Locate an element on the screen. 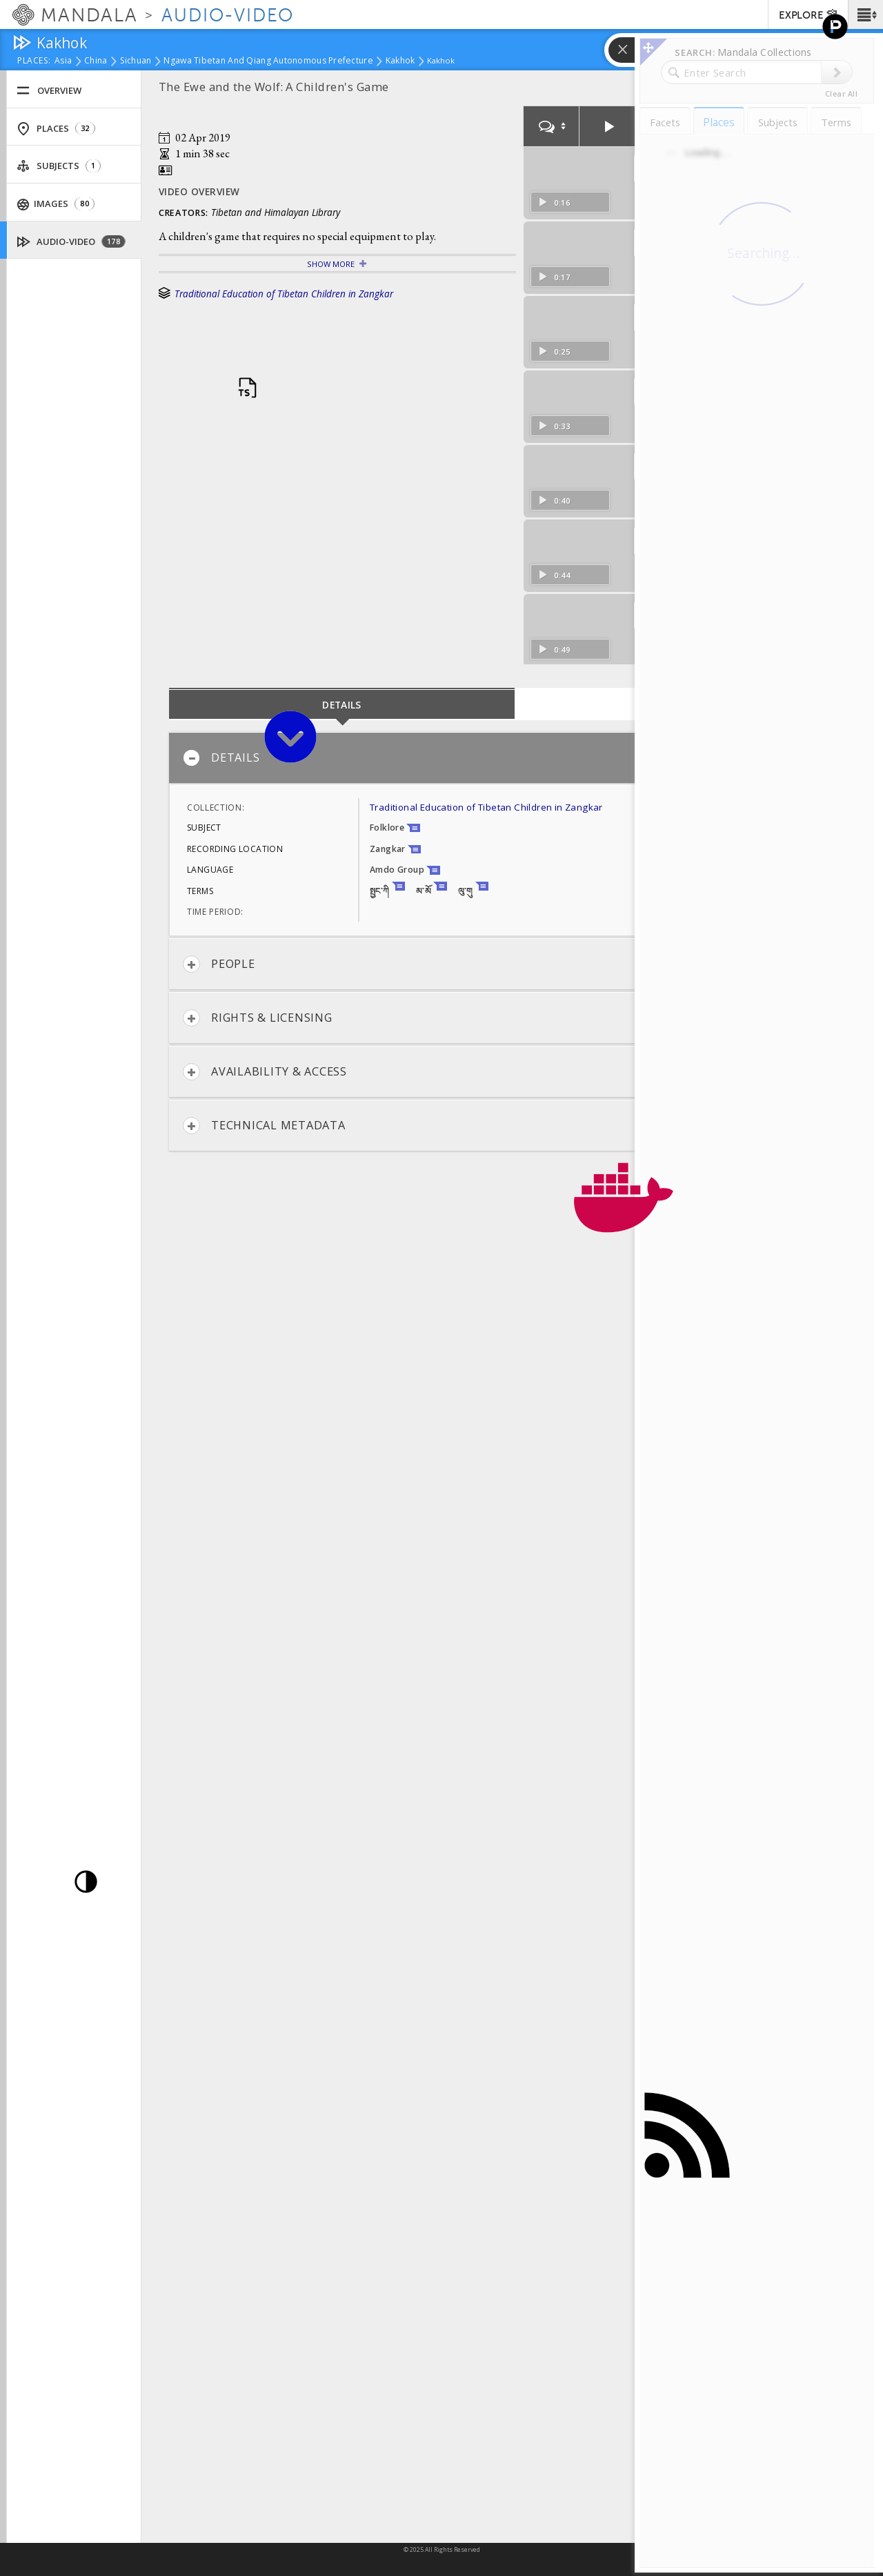 This screenshot has width=883, height=2576. typescript source file is located at coordinates (248, 388).